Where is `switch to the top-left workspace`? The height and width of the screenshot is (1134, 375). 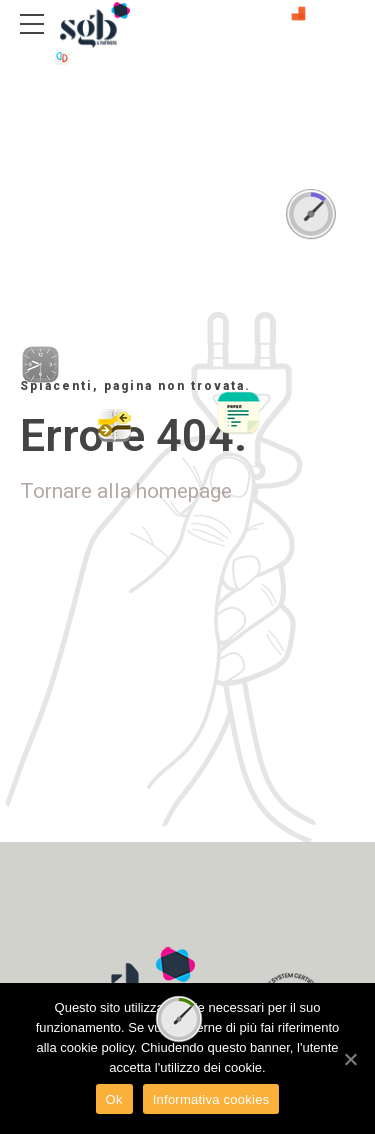
switch to the top-left workspace is located at coordinates (298, 13).